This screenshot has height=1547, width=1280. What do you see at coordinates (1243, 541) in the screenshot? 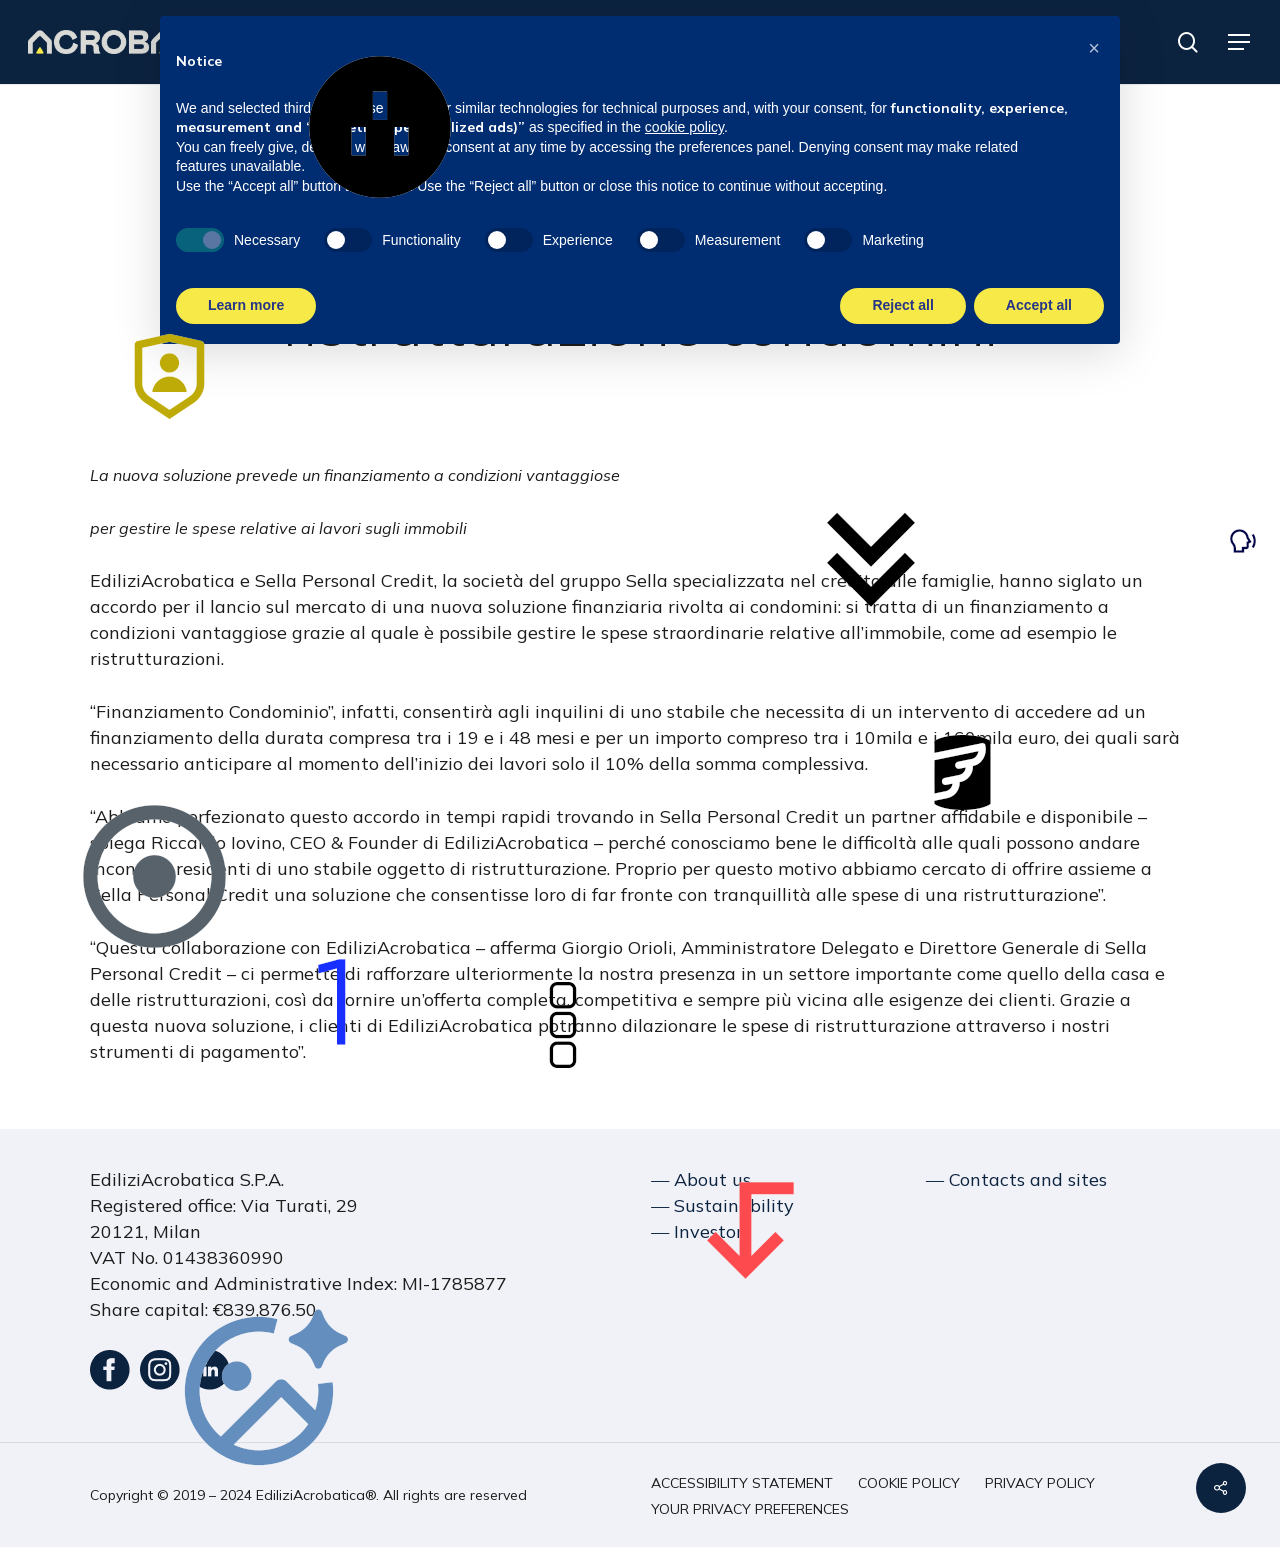
I see `activate text-to-speech` at bounding box center [1243, 541].